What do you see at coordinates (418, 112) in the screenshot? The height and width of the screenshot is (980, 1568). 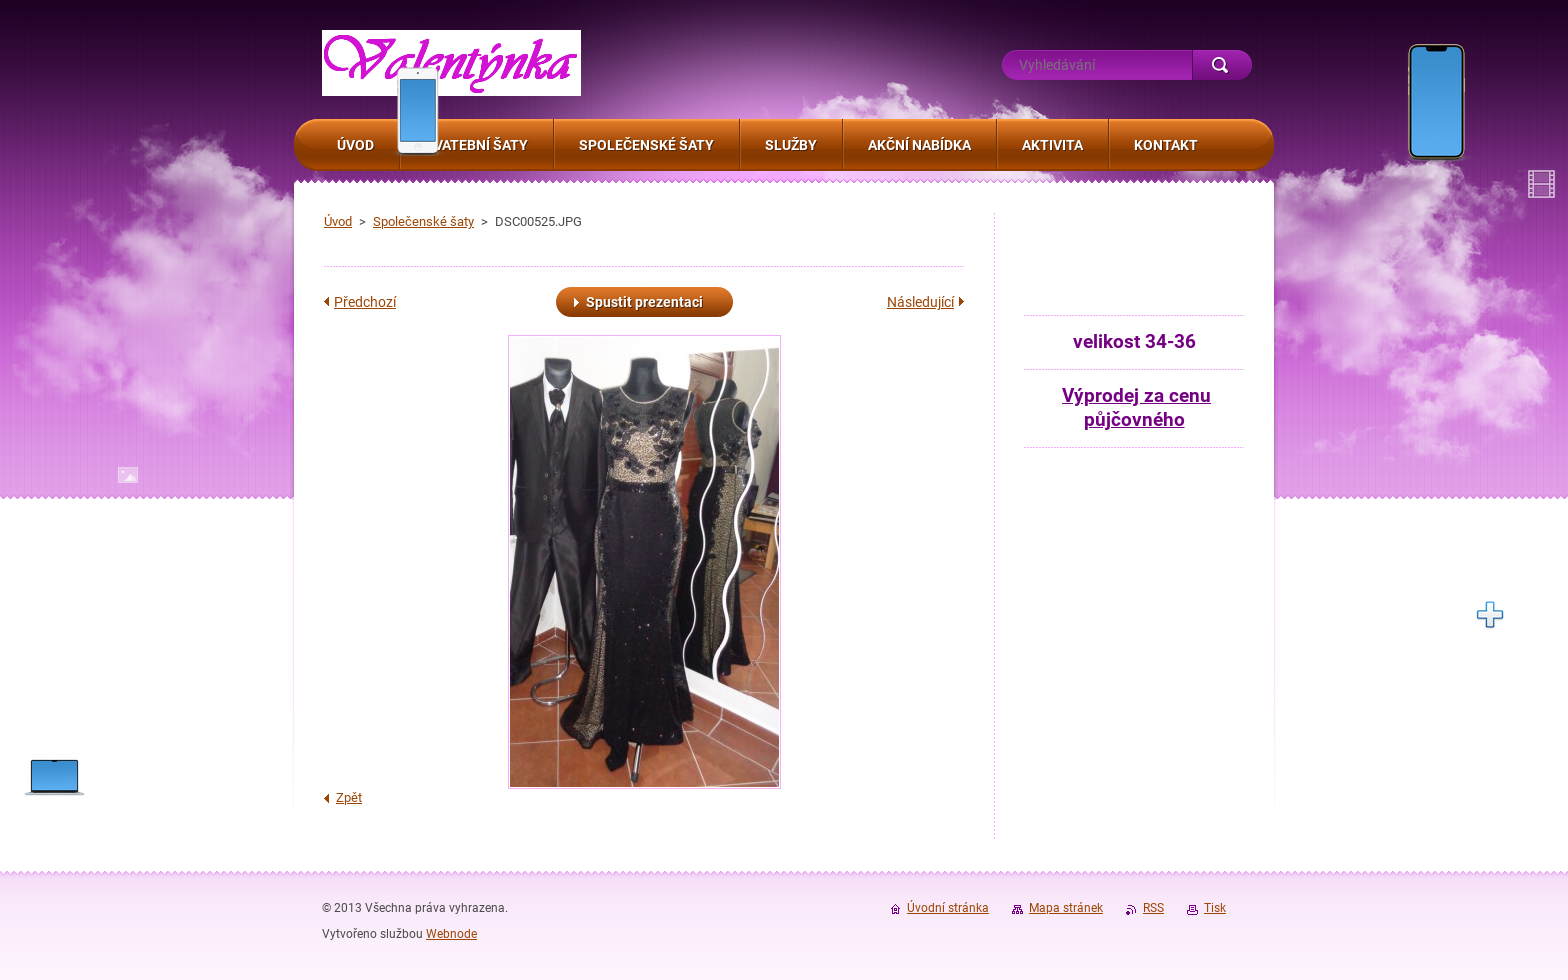 I see `iPod Touch device connected` at bounding box center [418, 112].